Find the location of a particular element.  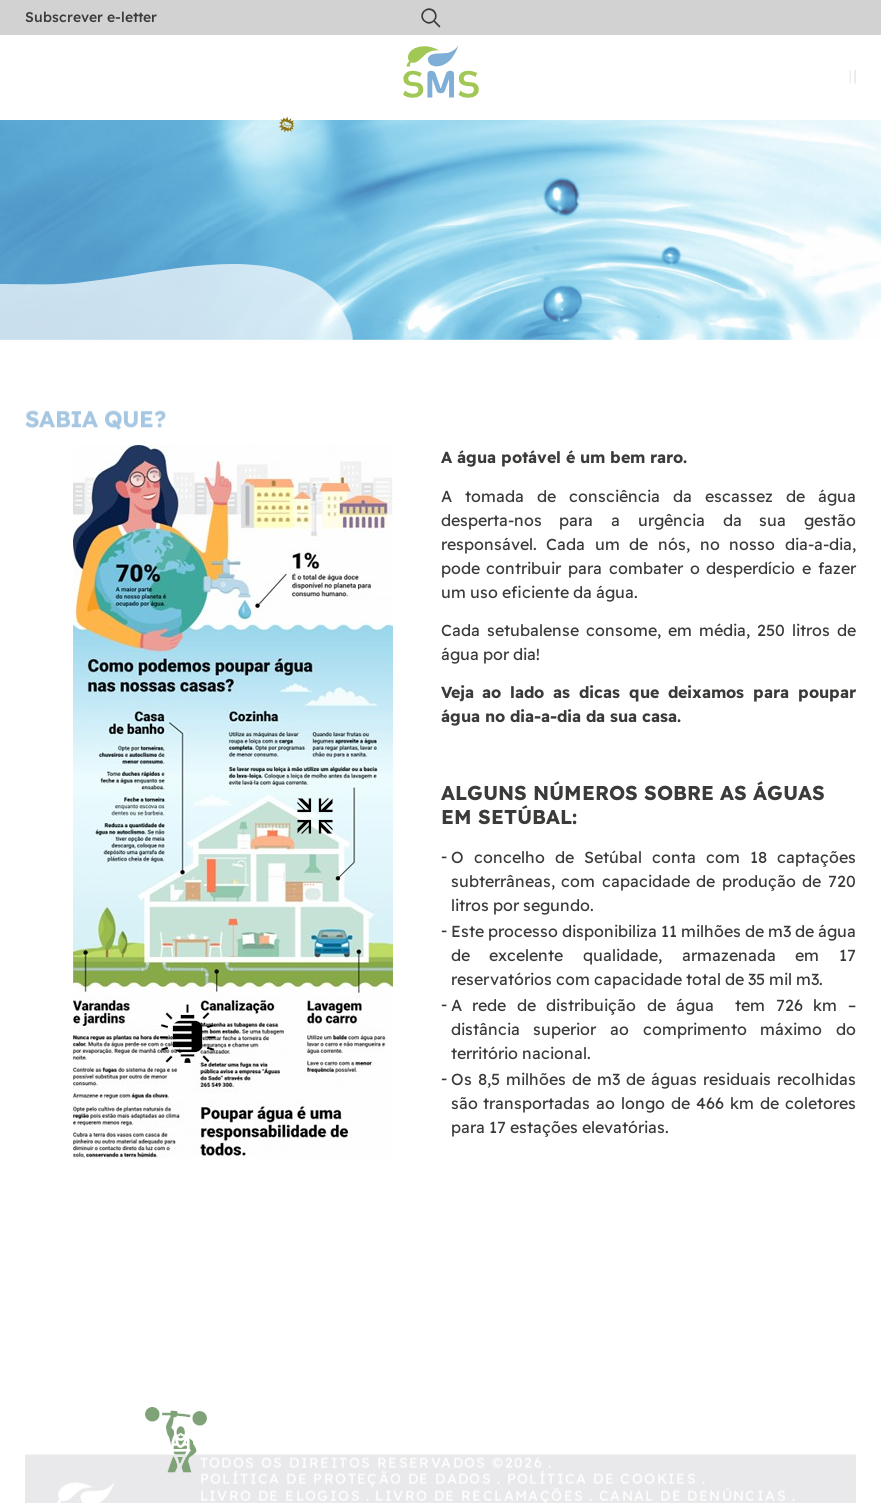

access asian or lunar new year themed content is located at coordinates (187, 1033).